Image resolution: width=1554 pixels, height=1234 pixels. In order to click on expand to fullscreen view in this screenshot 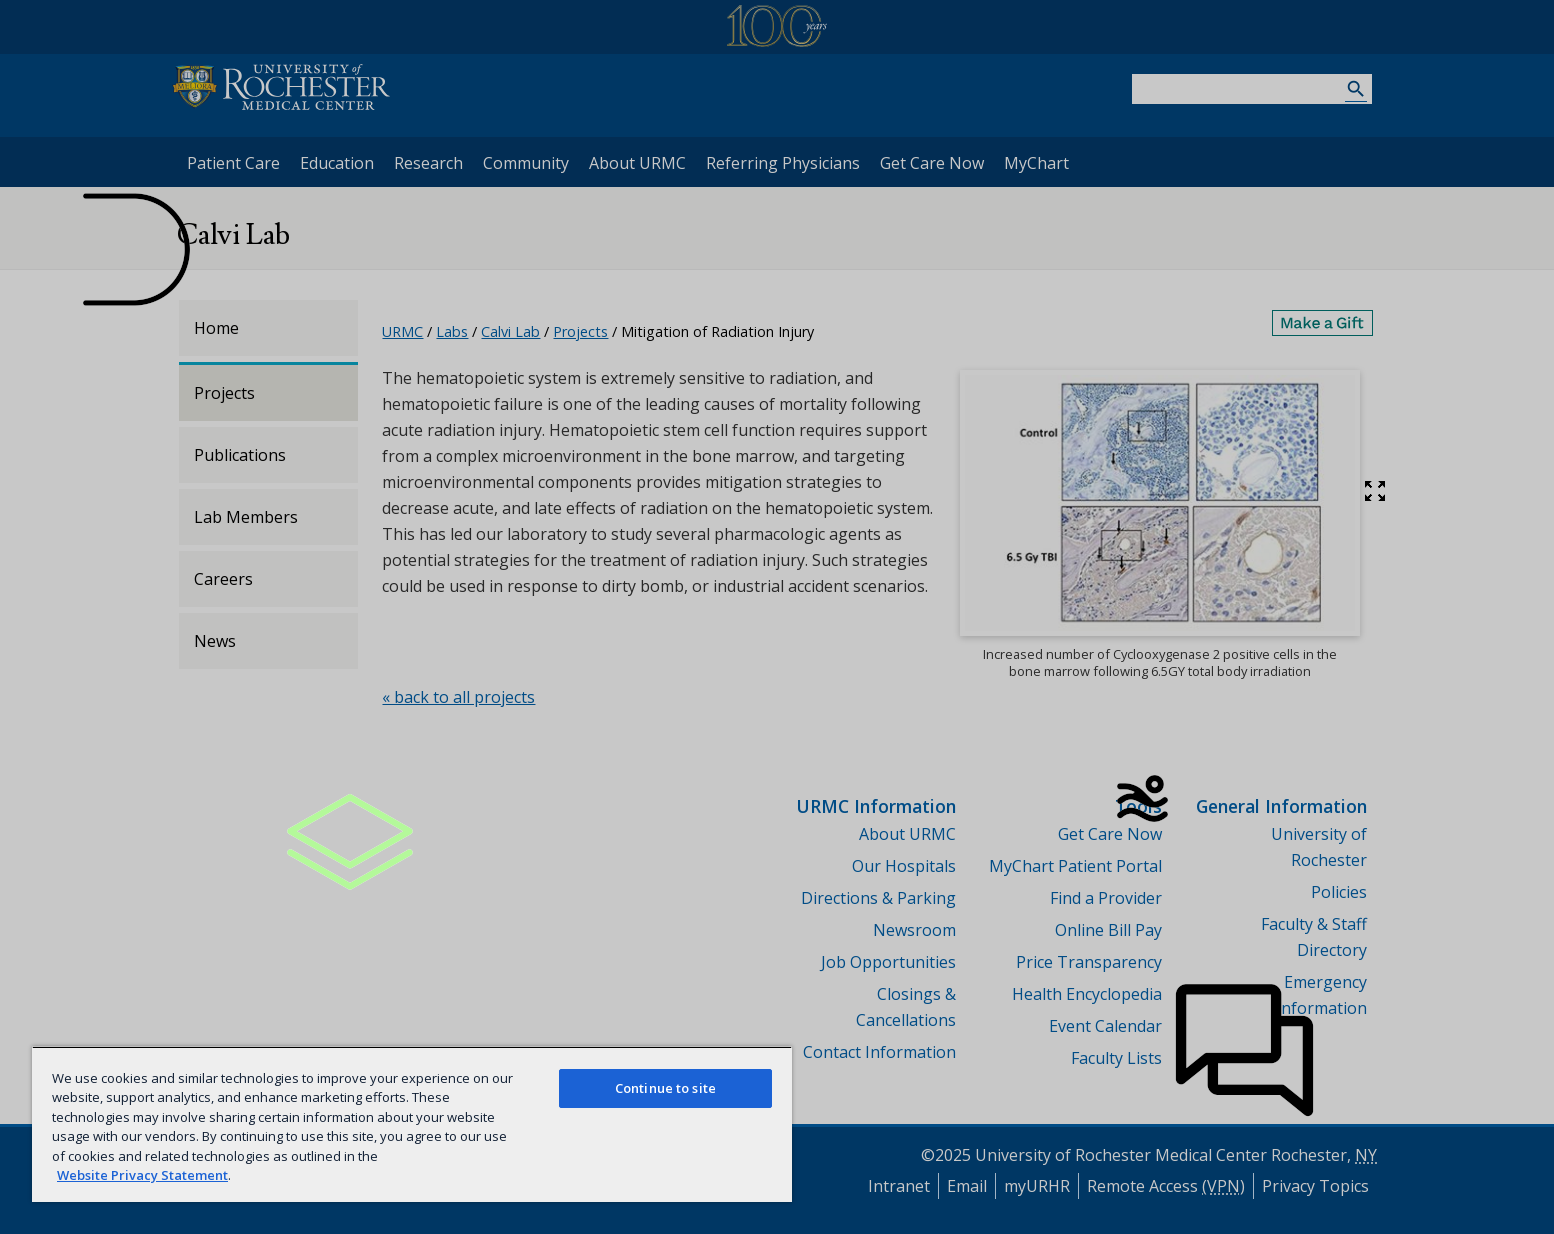, I will do `click(1375, 491)`.